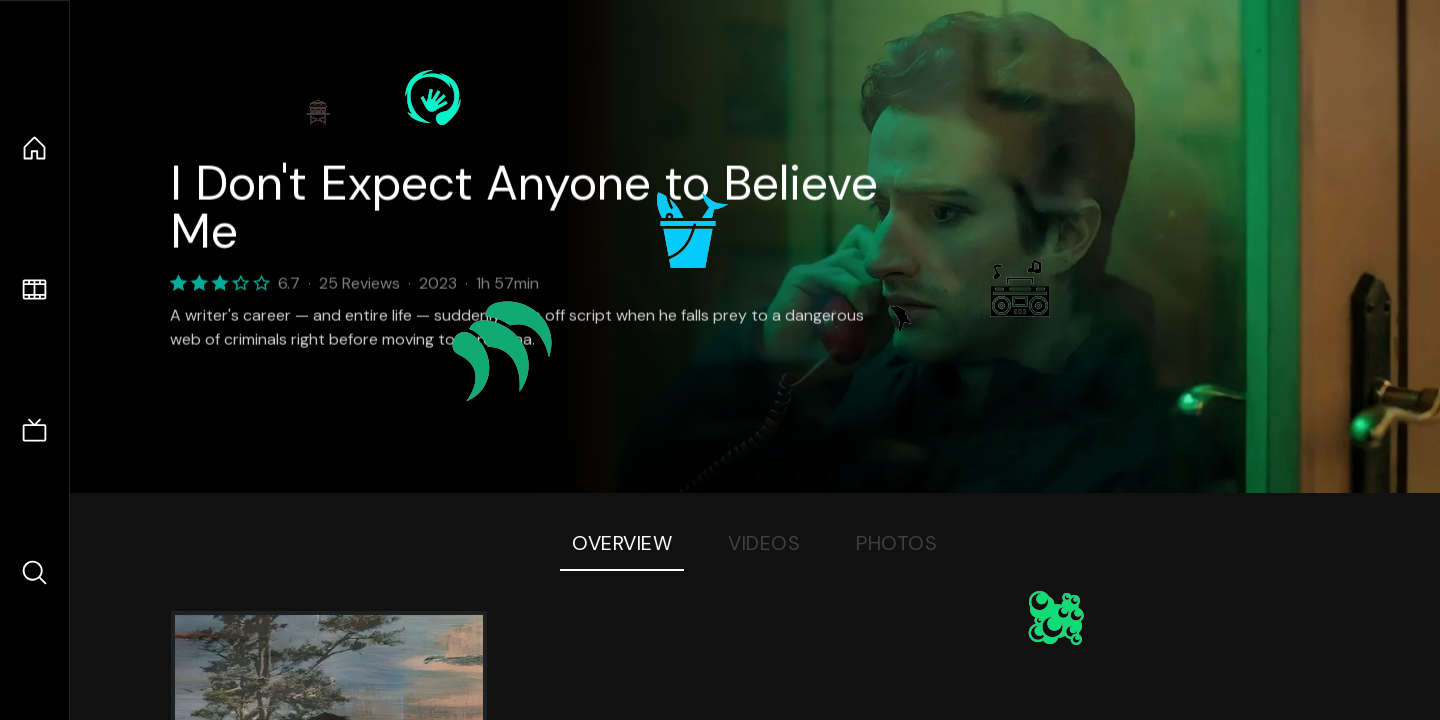 The image size is (1440, 720). Describe the element at coordinates (318, 112) in the screenshot. I see `indicates a water tower landmark or structure` at that location.